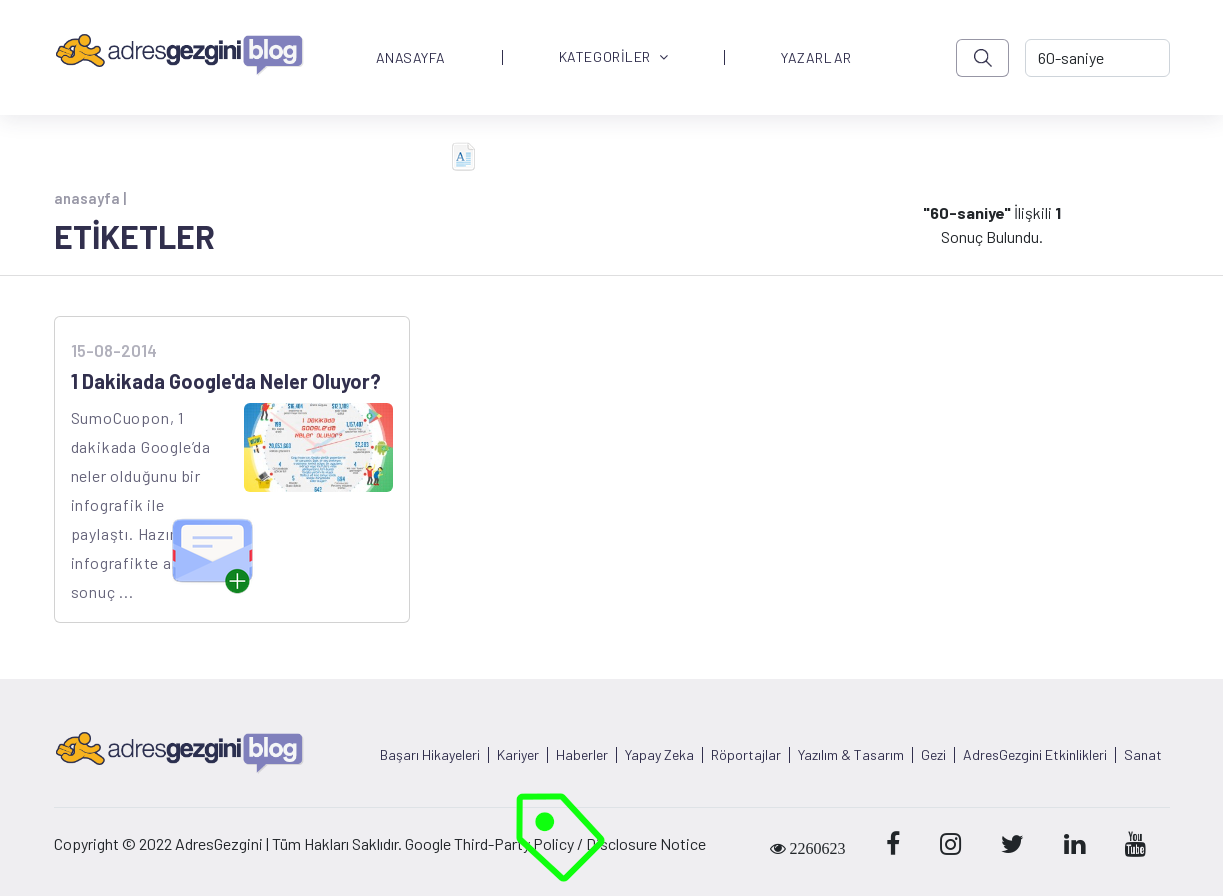  I want to click on open a text document file, so click(463, 156).